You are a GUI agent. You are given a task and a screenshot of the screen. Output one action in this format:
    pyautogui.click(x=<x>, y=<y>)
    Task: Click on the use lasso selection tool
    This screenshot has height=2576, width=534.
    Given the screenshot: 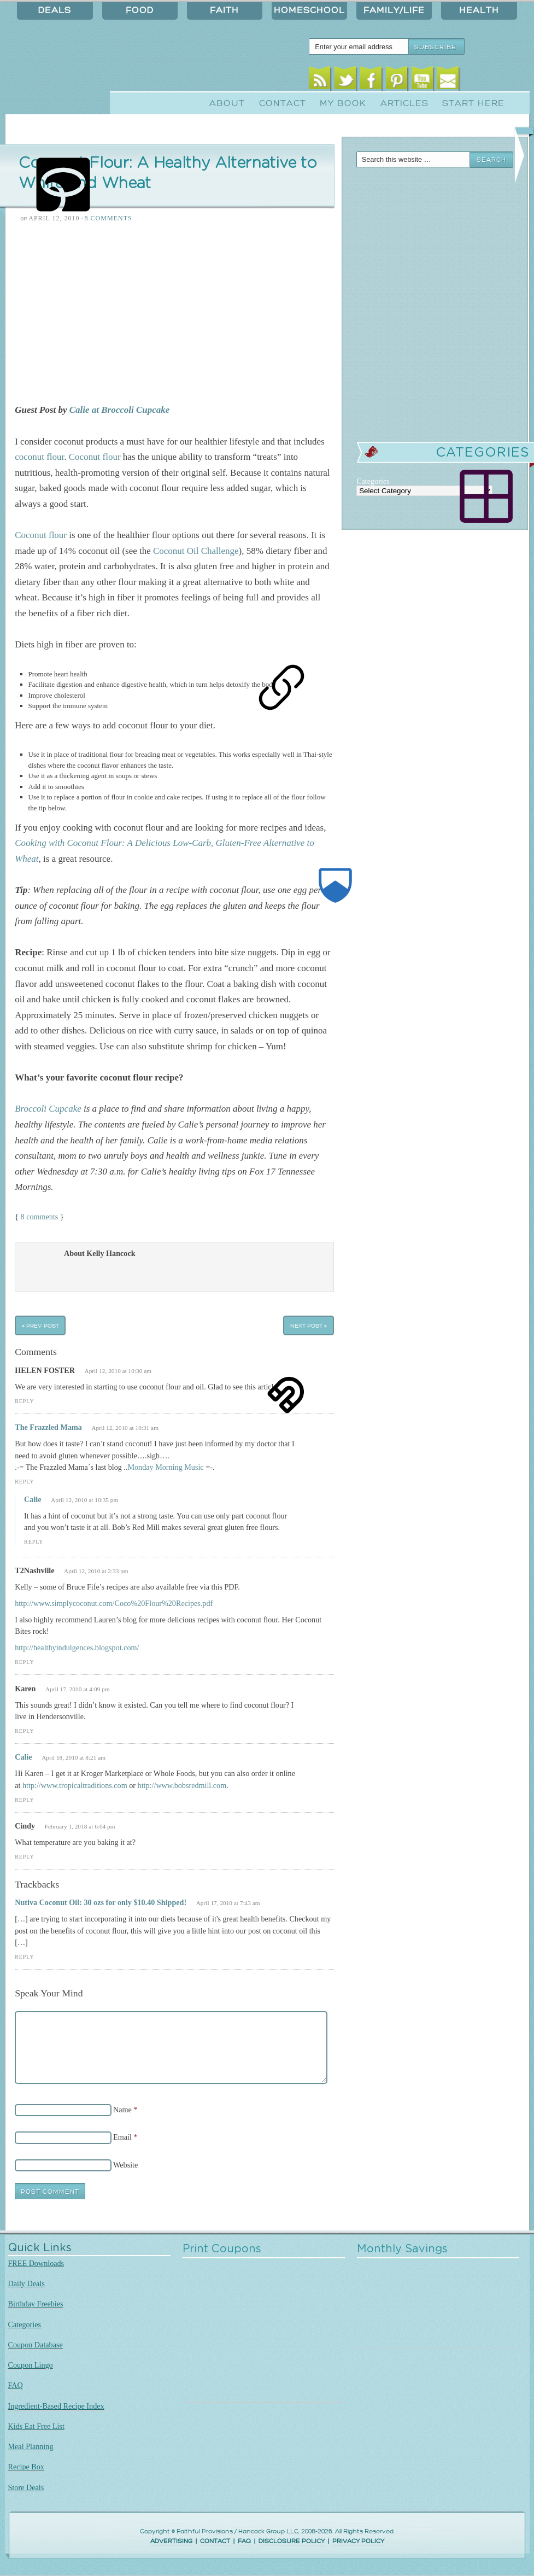 What is the action you would take?
    pyautogui.click(x=63, y=184)
    